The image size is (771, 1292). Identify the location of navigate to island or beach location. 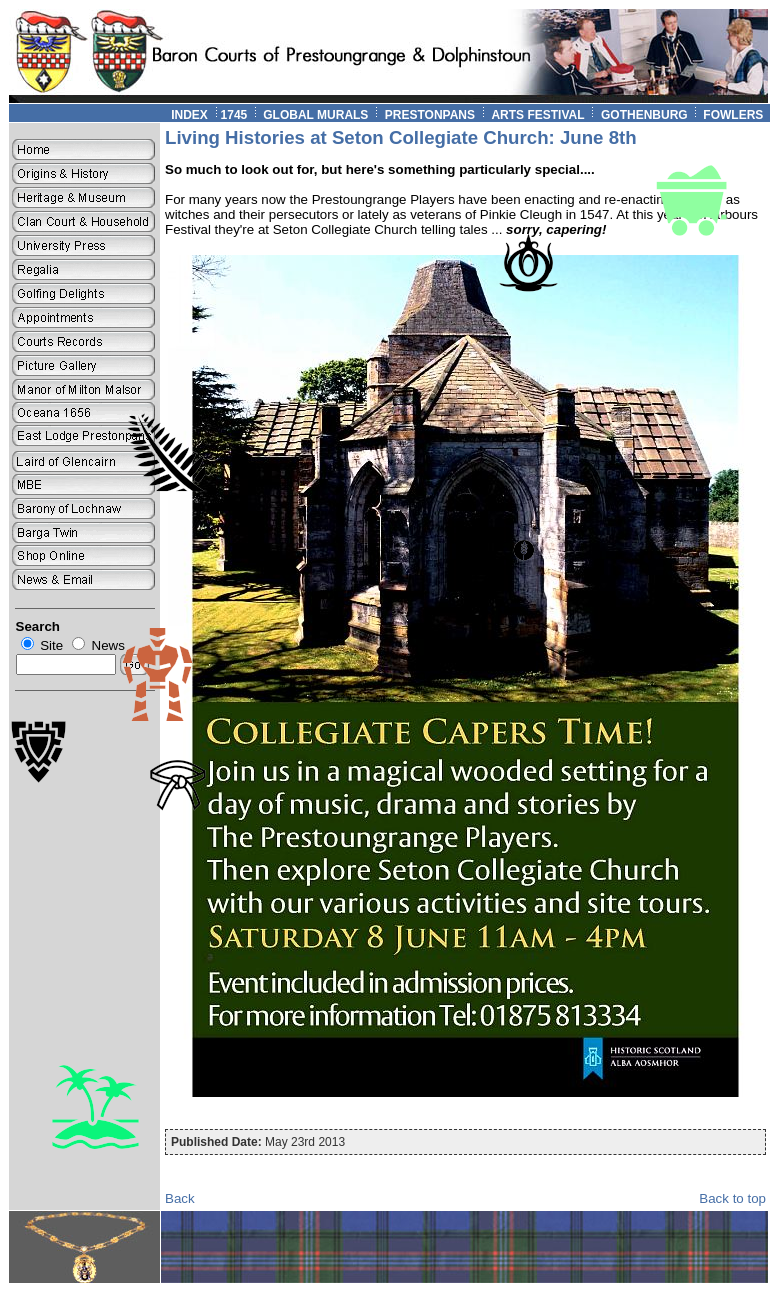
(95, 1106).